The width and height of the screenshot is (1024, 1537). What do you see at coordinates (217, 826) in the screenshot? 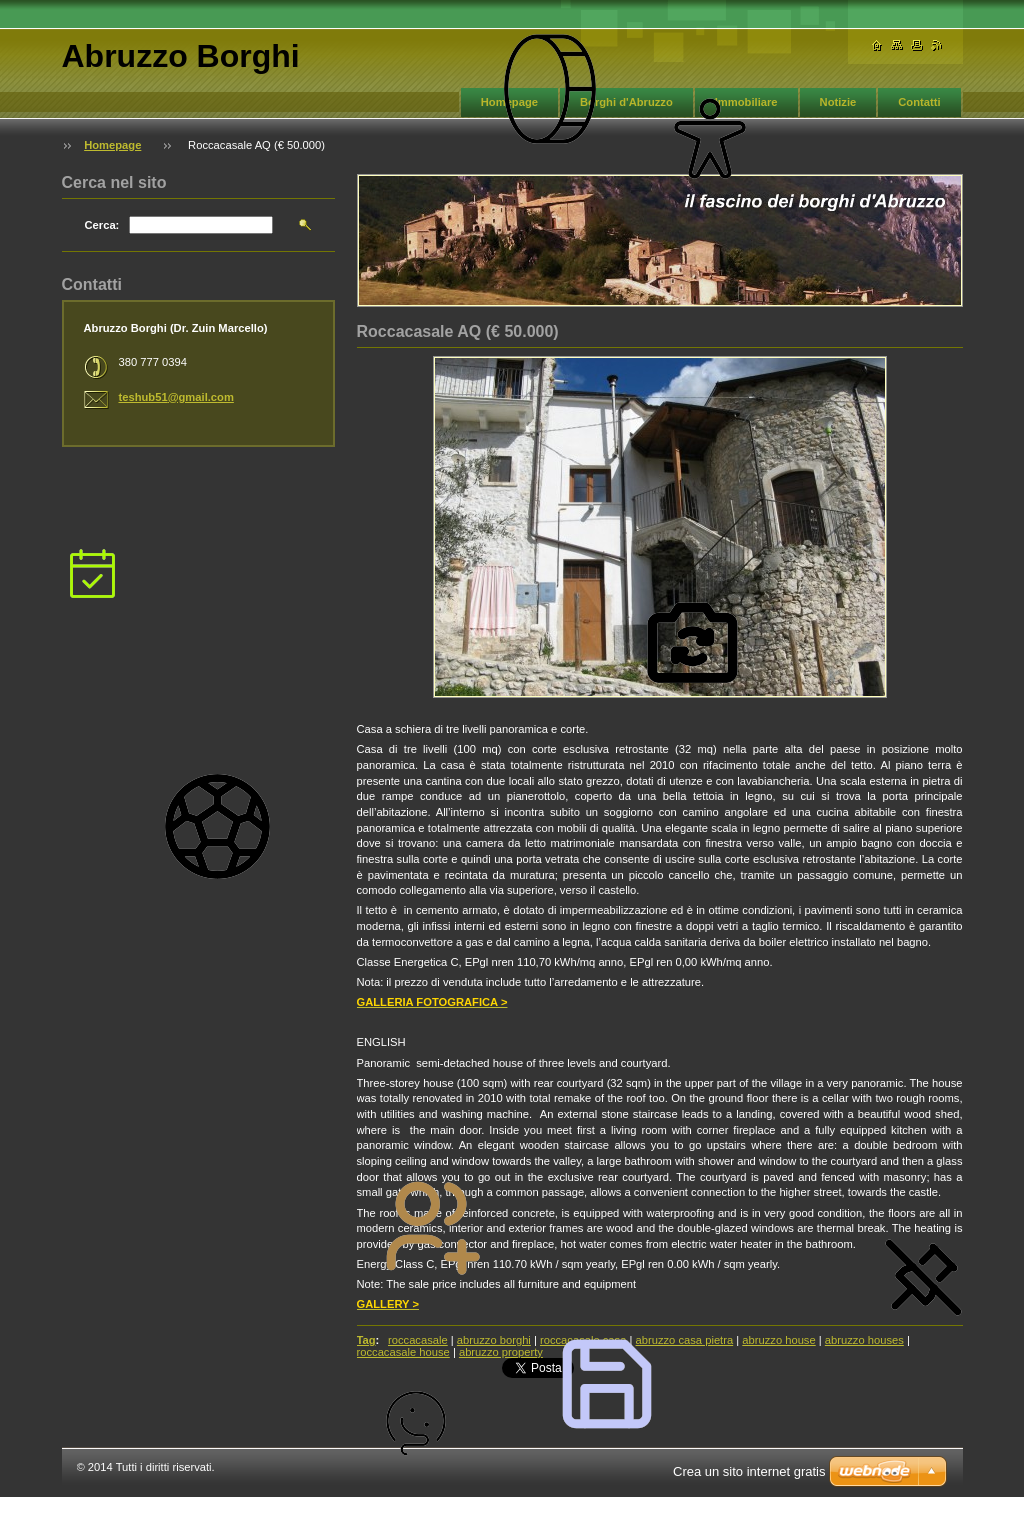
I see `access soccer or football content` at bounding box center [217, 826].